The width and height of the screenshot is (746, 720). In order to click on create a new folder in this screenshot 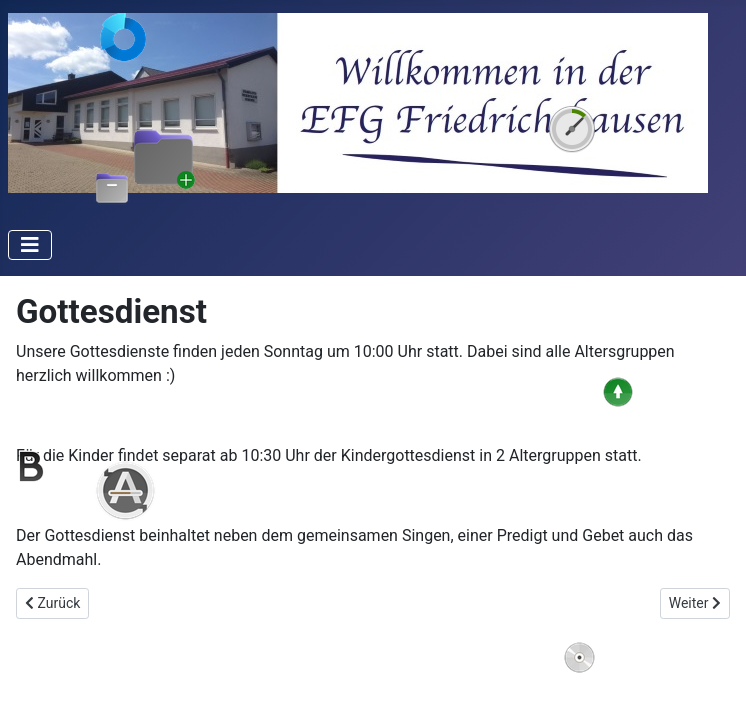, I will do `click(163, 157)`.